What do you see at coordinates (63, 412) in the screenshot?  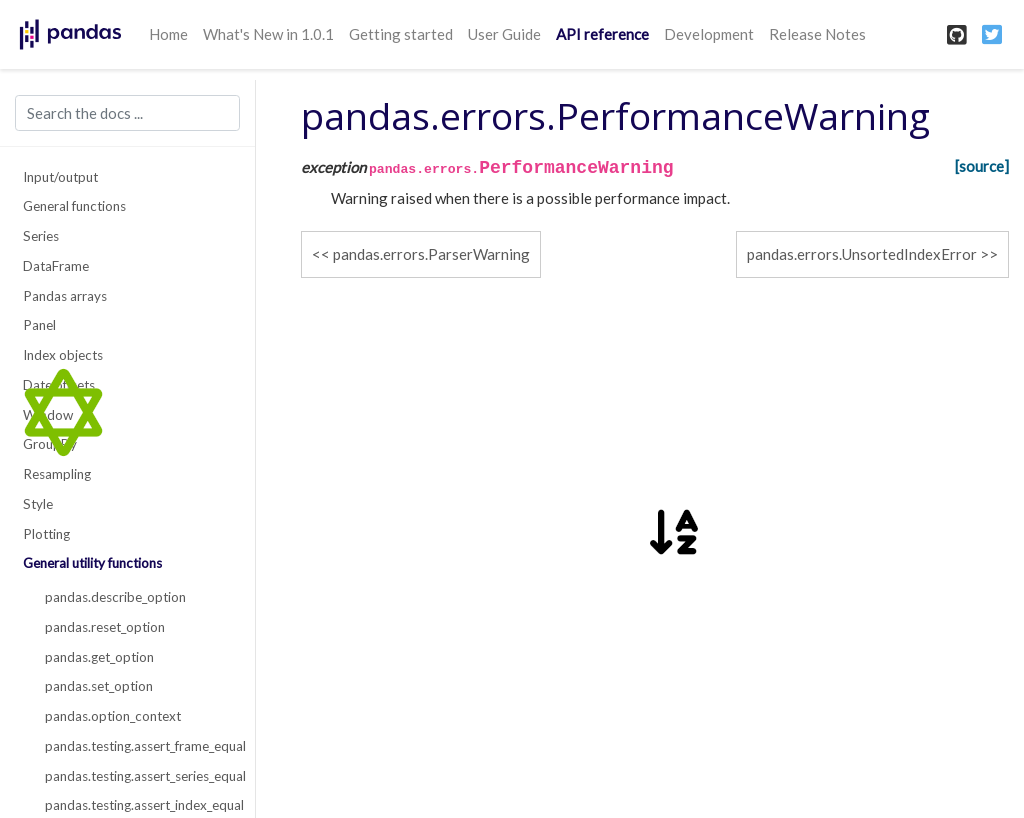 I see `indicates Jewish religious content or services` at bounding box center [63, 412].